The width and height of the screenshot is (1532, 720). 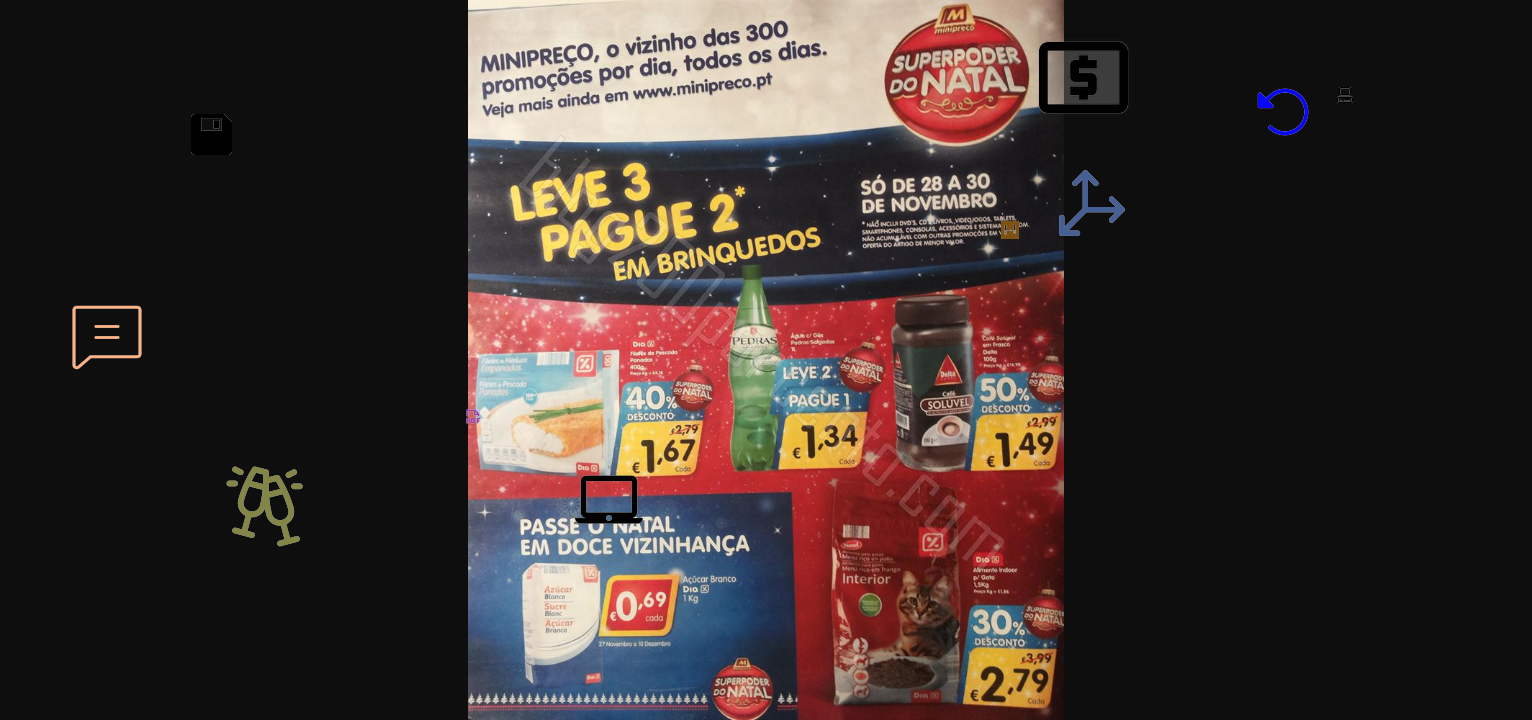 I want to click on find nearby ATMs or cash machines, so click(x=1083, y=77).